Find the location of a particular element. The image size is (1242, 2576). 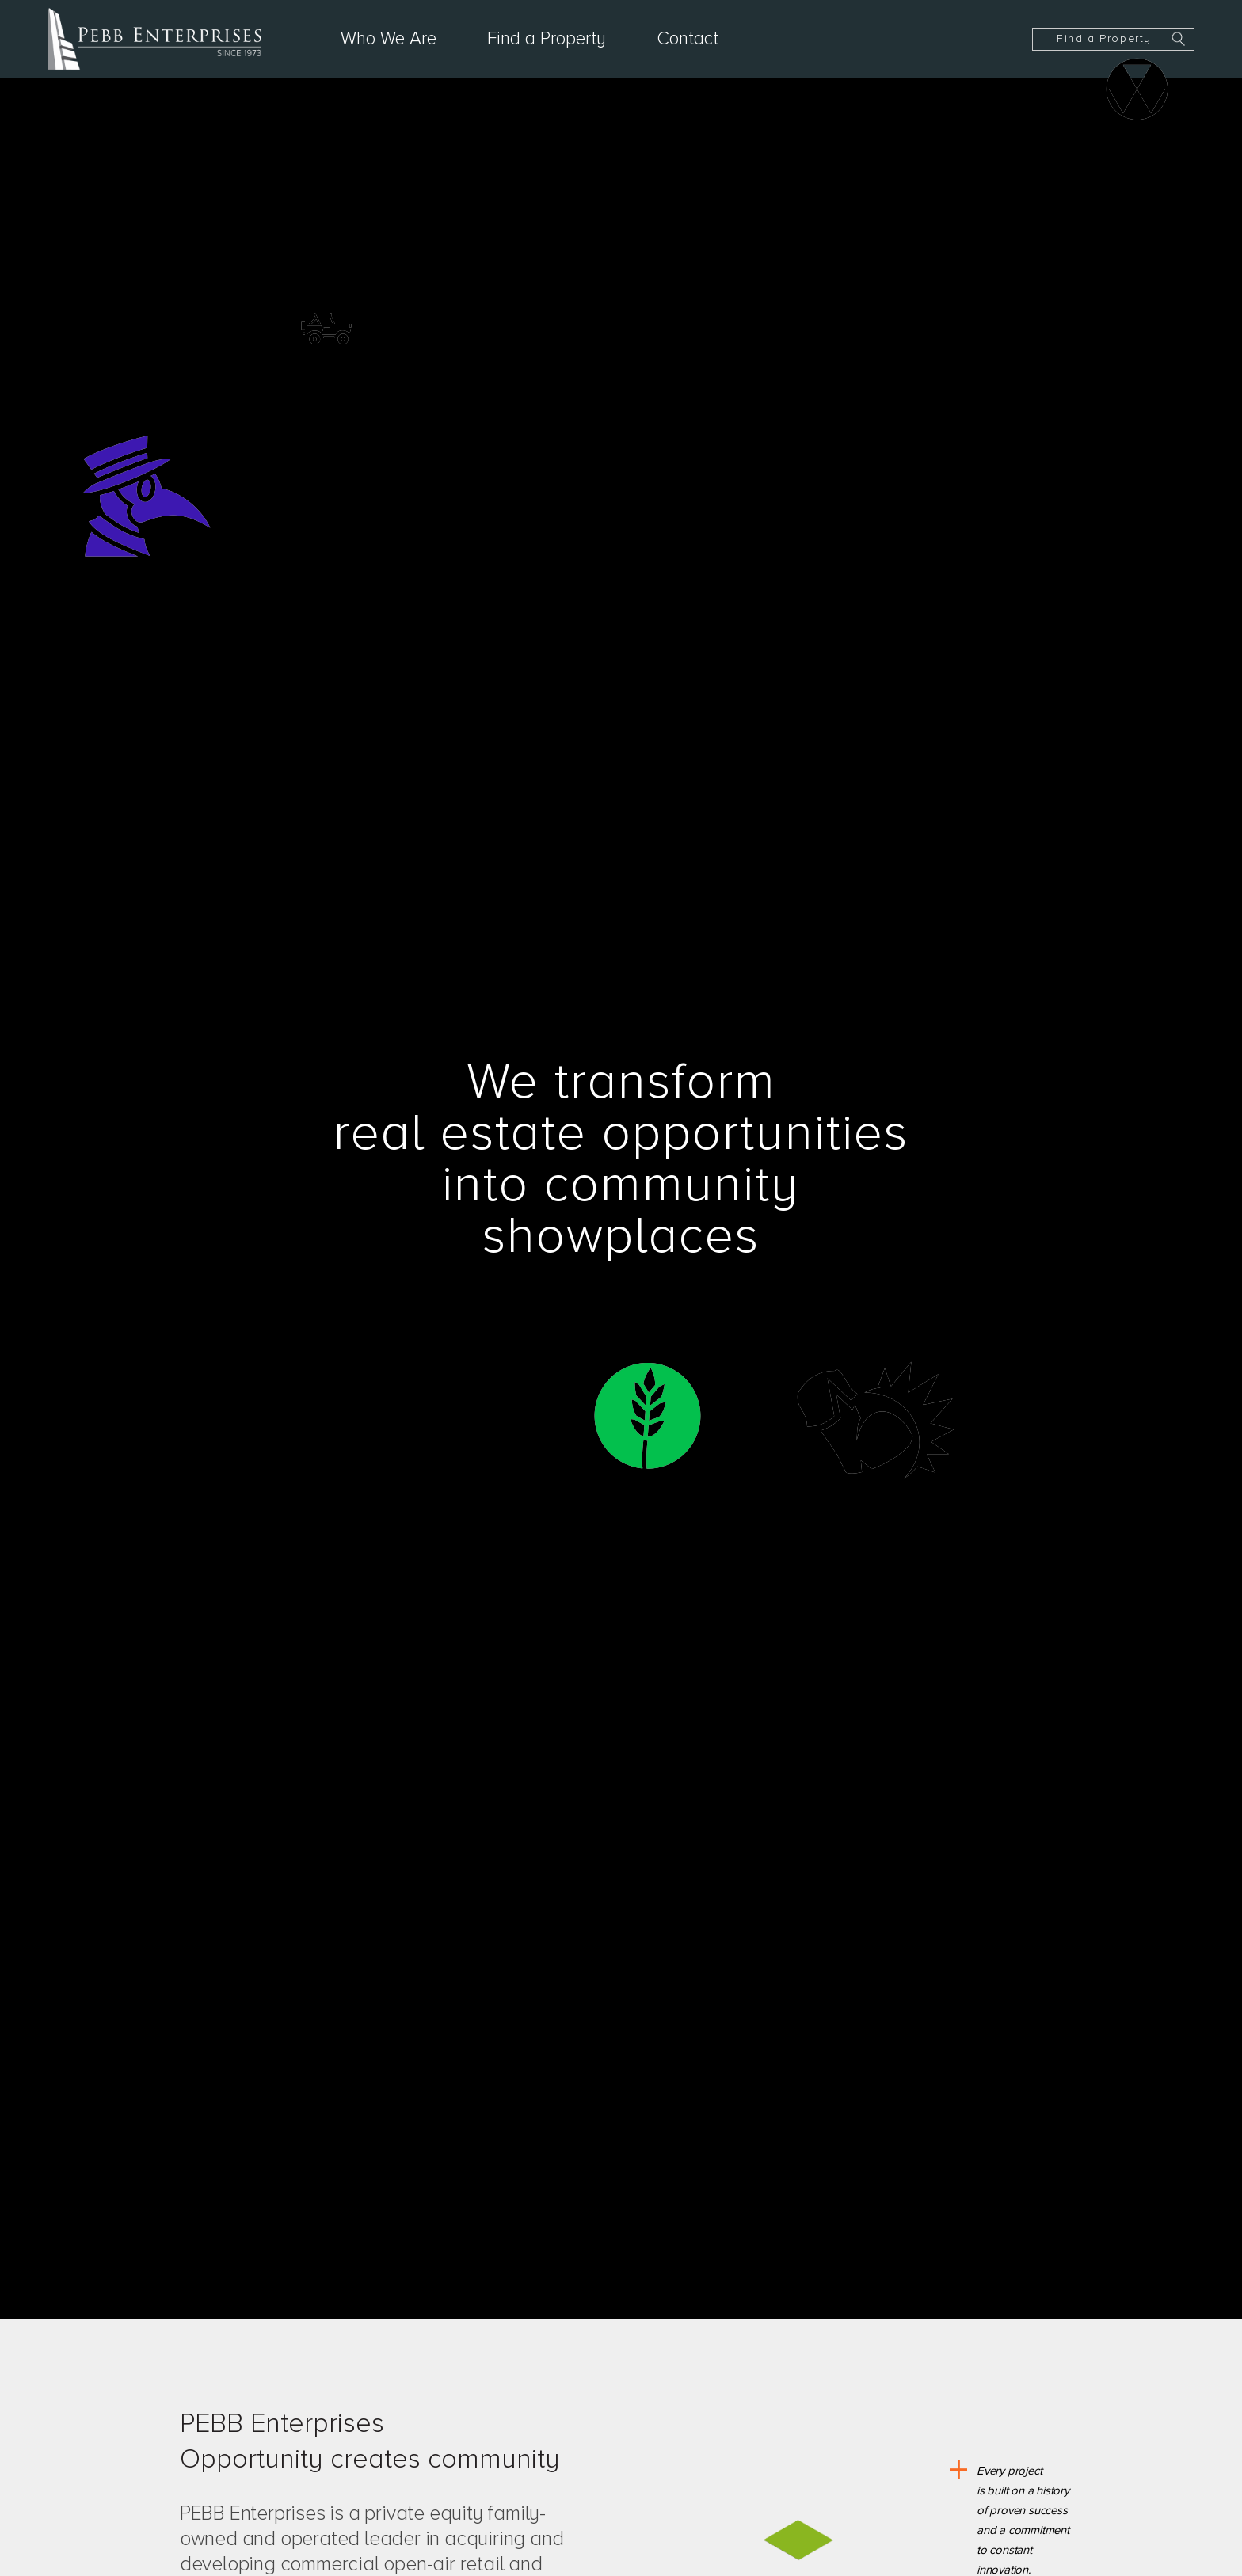

select off-road vehicle type is located at coordinates (326, 329).